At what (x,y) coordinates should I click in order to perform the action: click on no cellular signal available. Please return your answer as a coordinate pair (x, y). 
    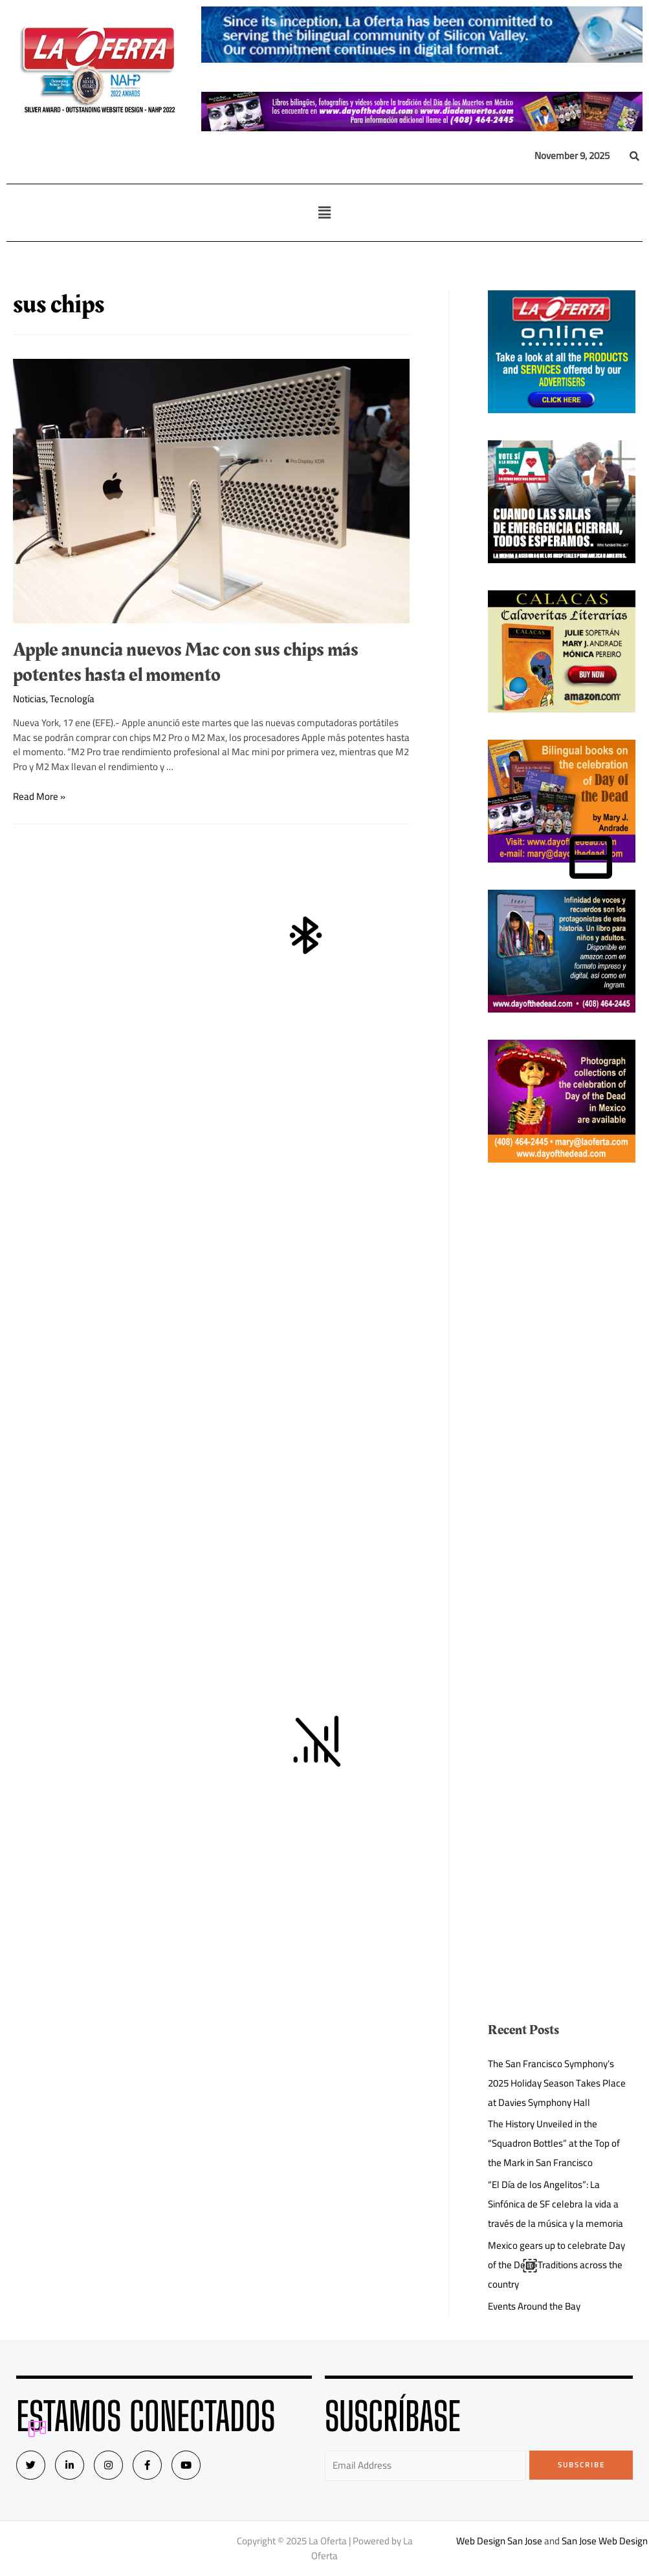
    Looking at the image, I should click on (318, 1742).